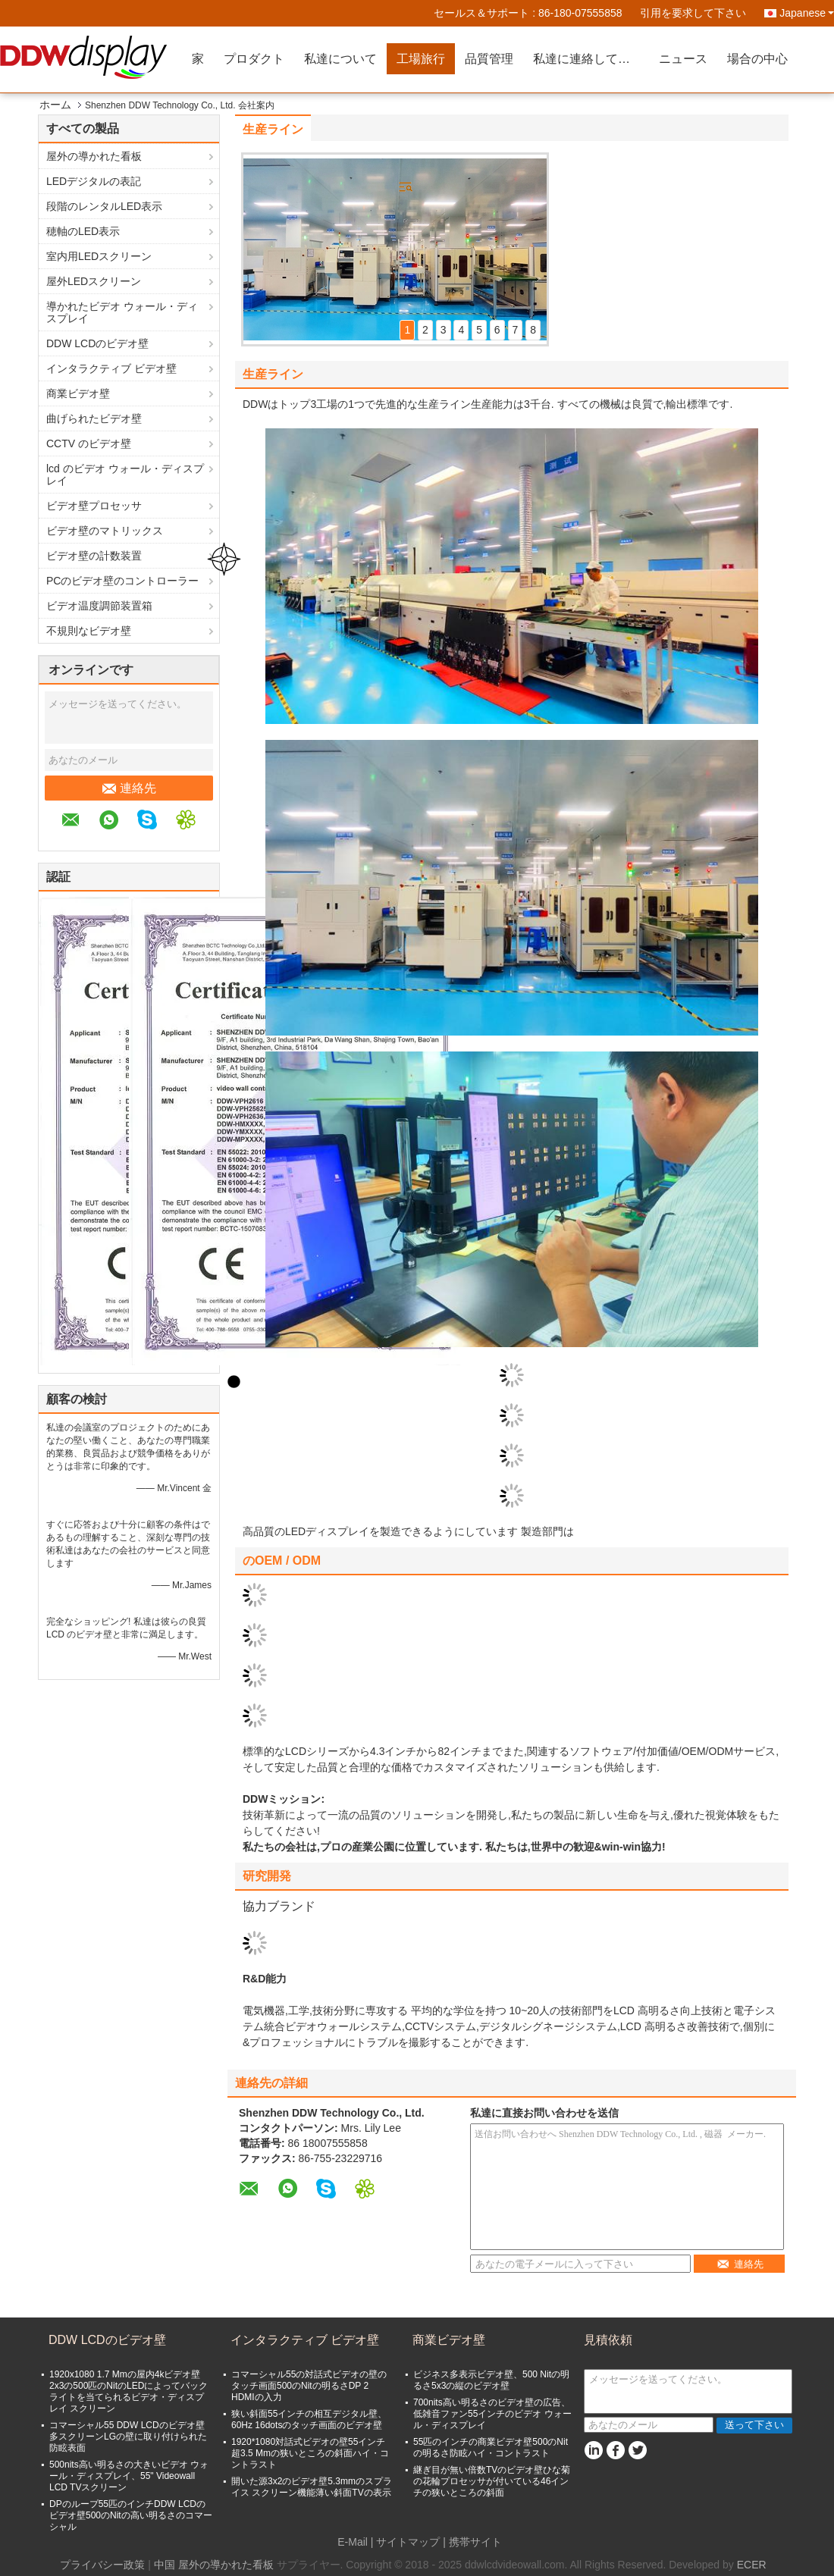 This screenshot has width=834, height=2576. Describe the element at coordinates (234, 1381) in the screenshot. I see `indicates recording in progress` at that location.